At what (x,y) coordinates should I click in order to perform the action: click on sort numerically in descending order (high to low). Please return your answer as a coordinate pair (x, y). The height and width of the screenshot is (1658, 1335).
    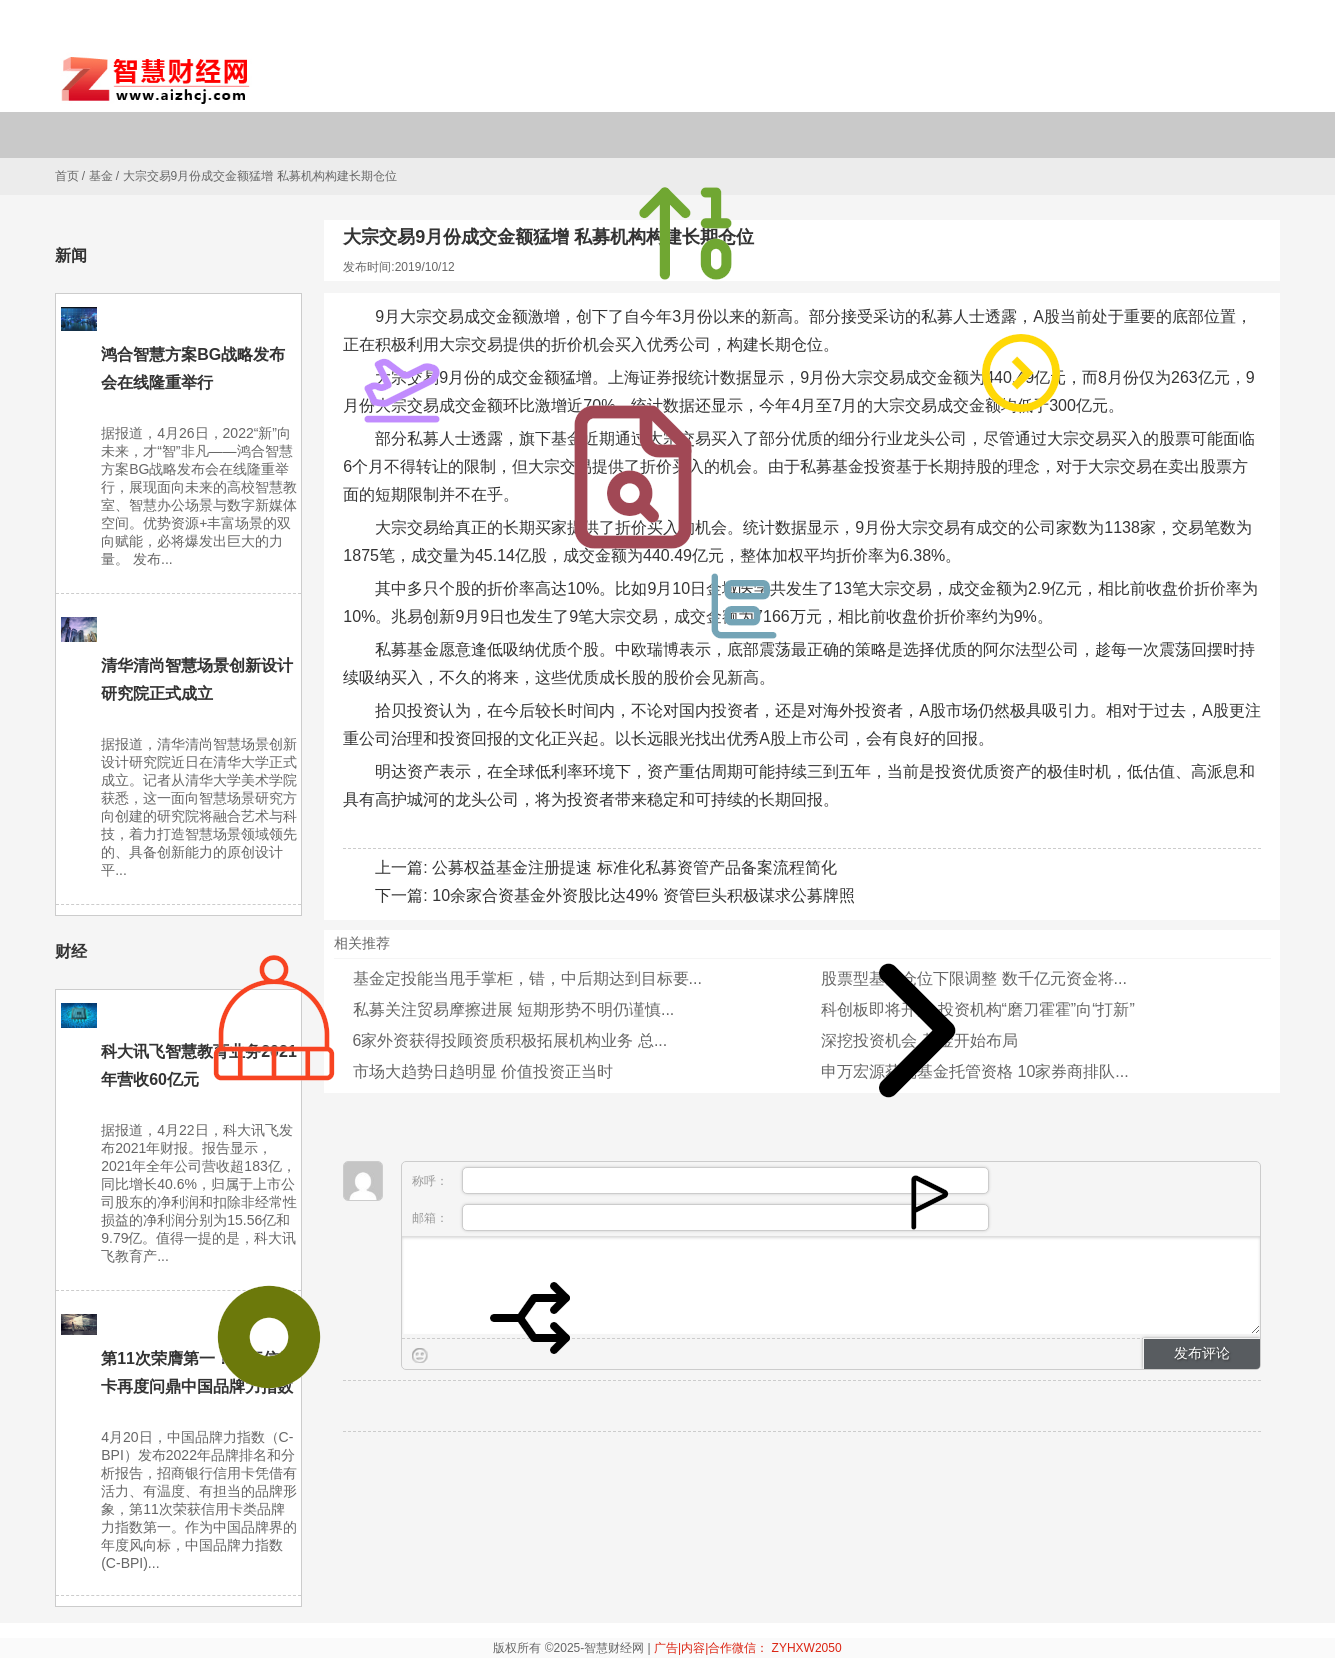
    Looking at the image, I should click on (690, 233).